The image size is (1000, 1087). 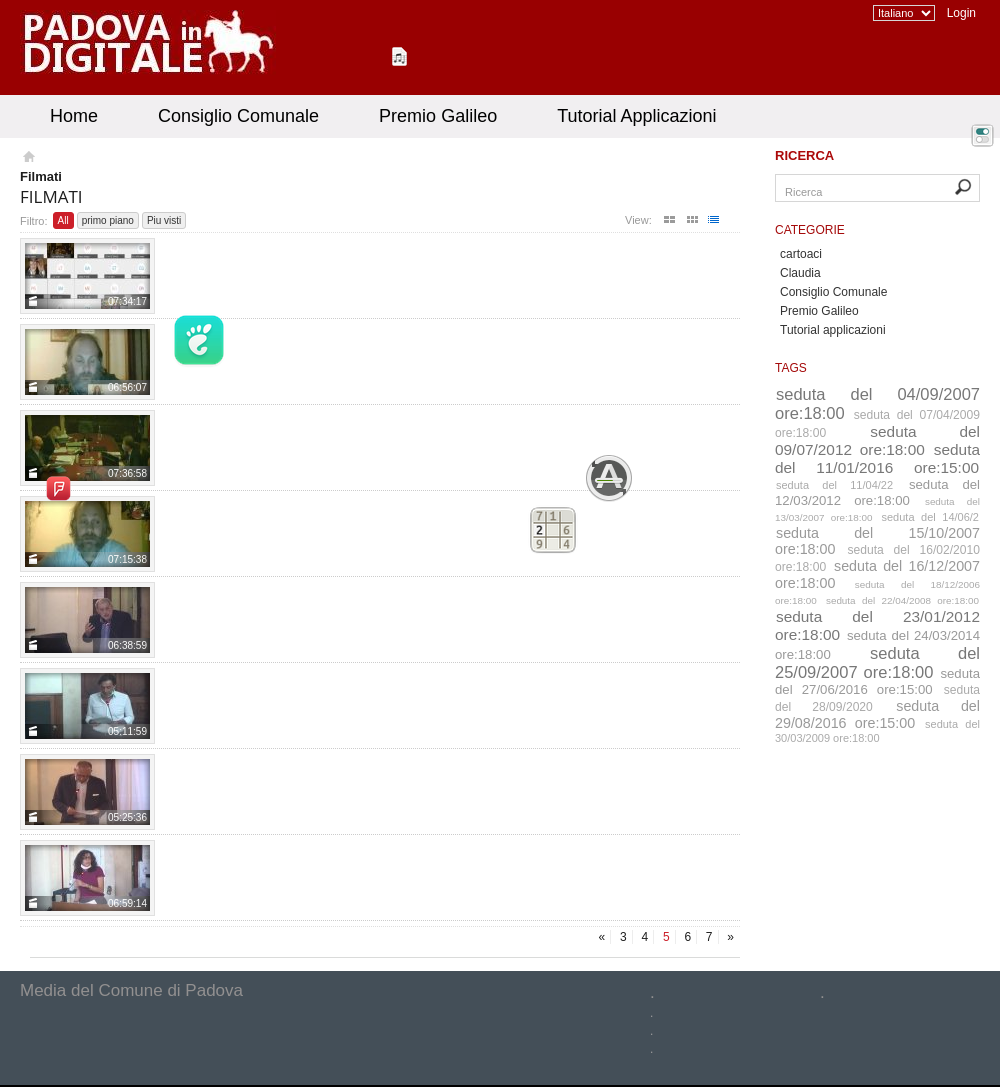 What do you see at coordinates (58, 488) in the screenshot?
I see `open the Foursquare app` at bounding box center [58, 488].